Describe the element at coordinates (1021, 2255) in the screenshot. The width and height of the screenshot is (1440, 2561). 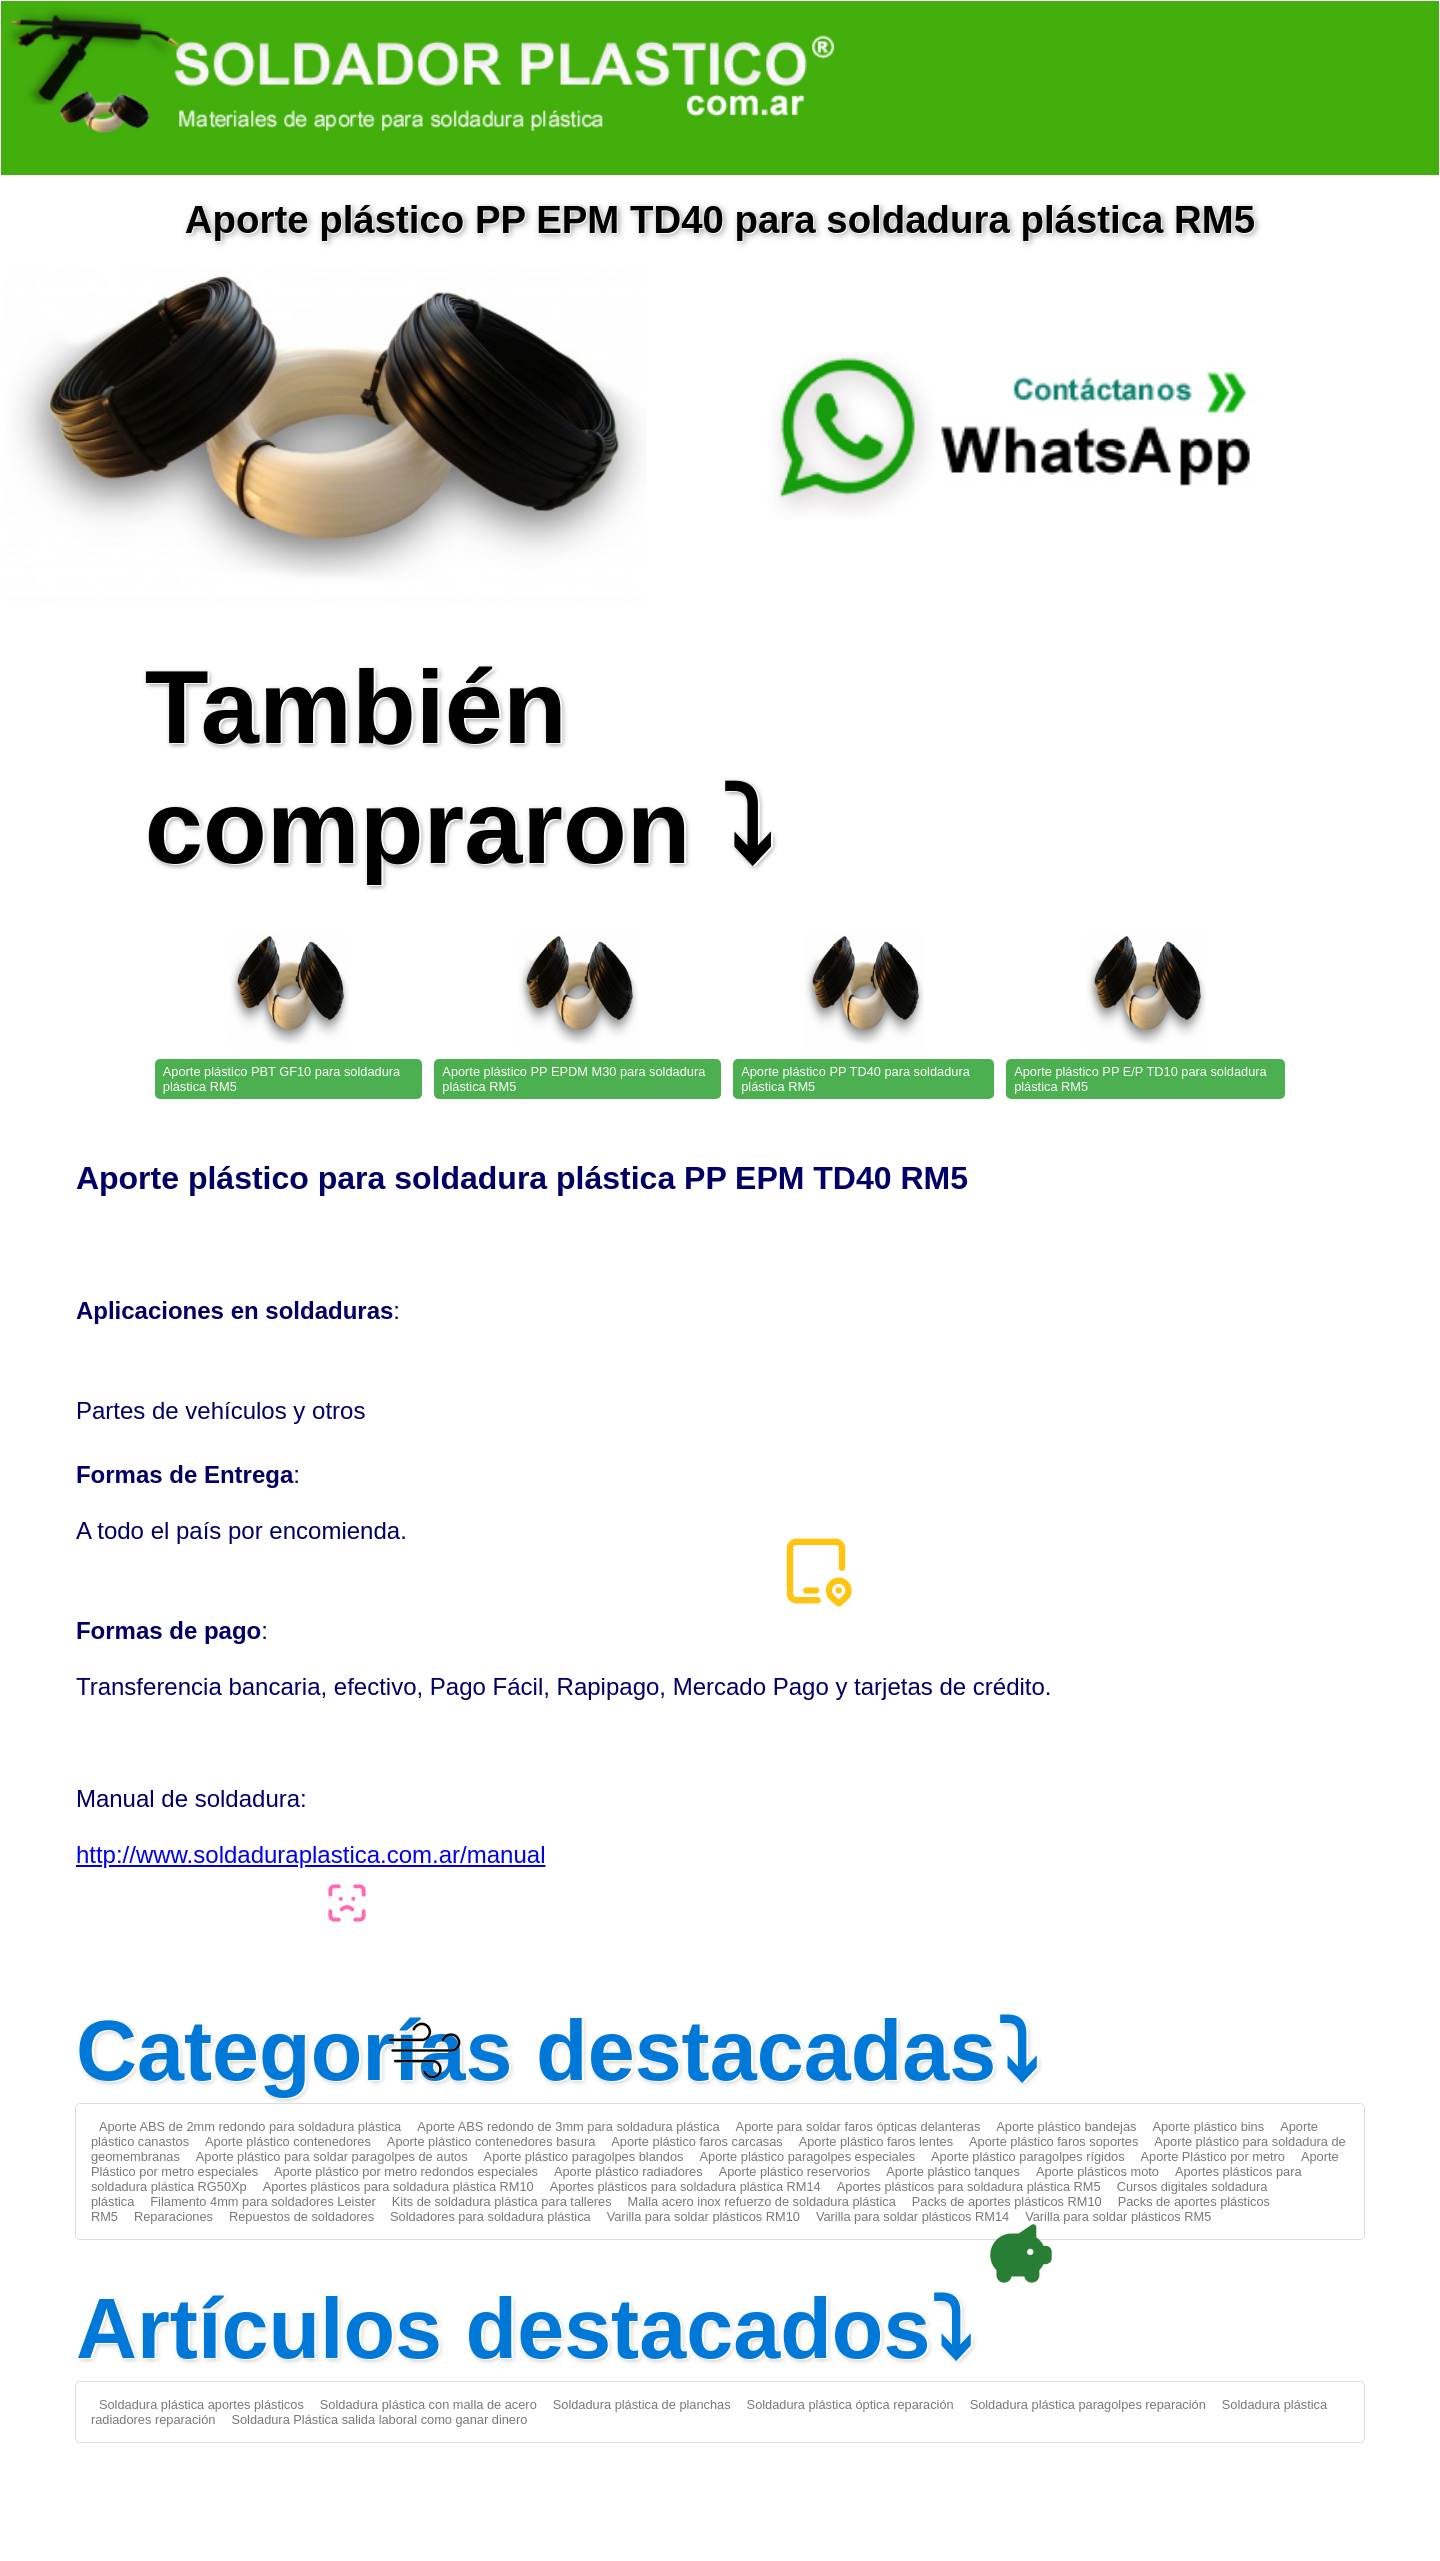
I see `access savings or piggy bank feature` at that location.